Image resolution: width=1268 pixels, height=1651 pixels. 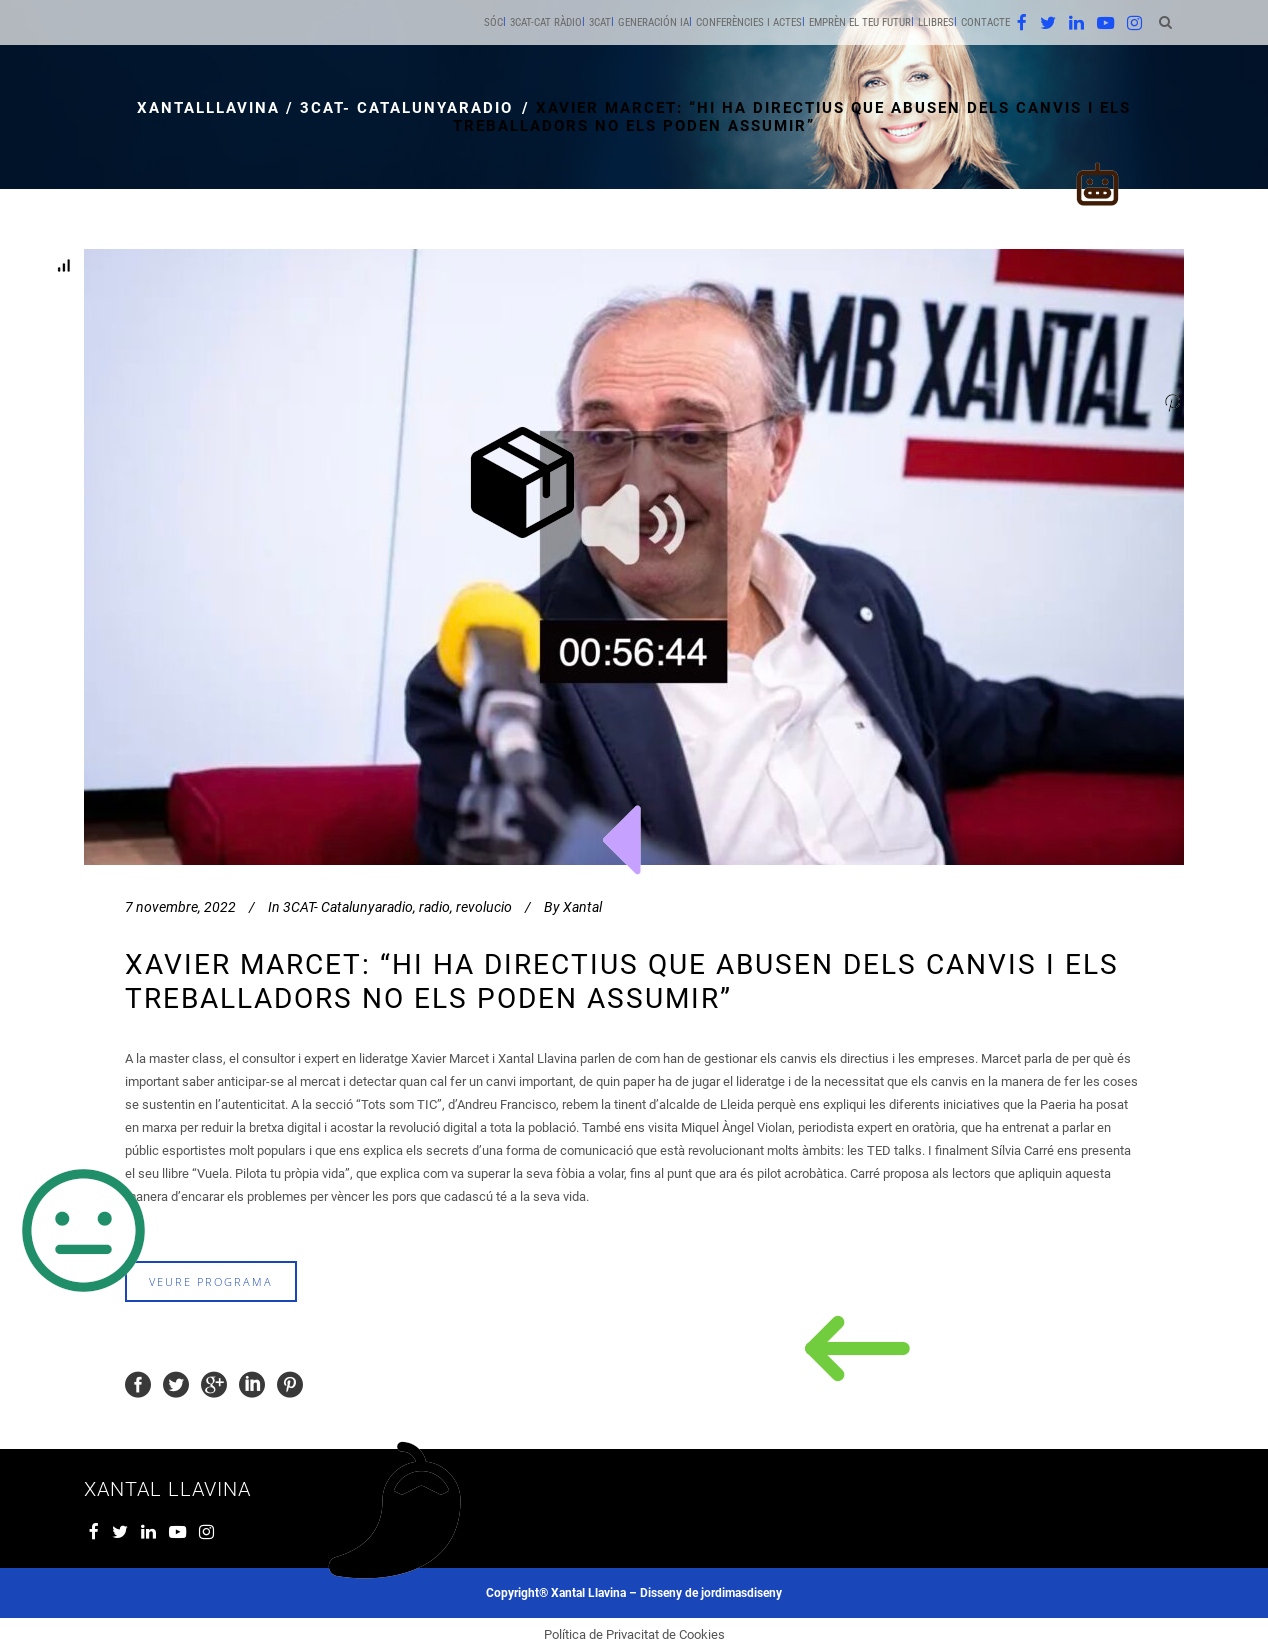 I want to click on open Pinterest app, so click(x=1172, y=403).